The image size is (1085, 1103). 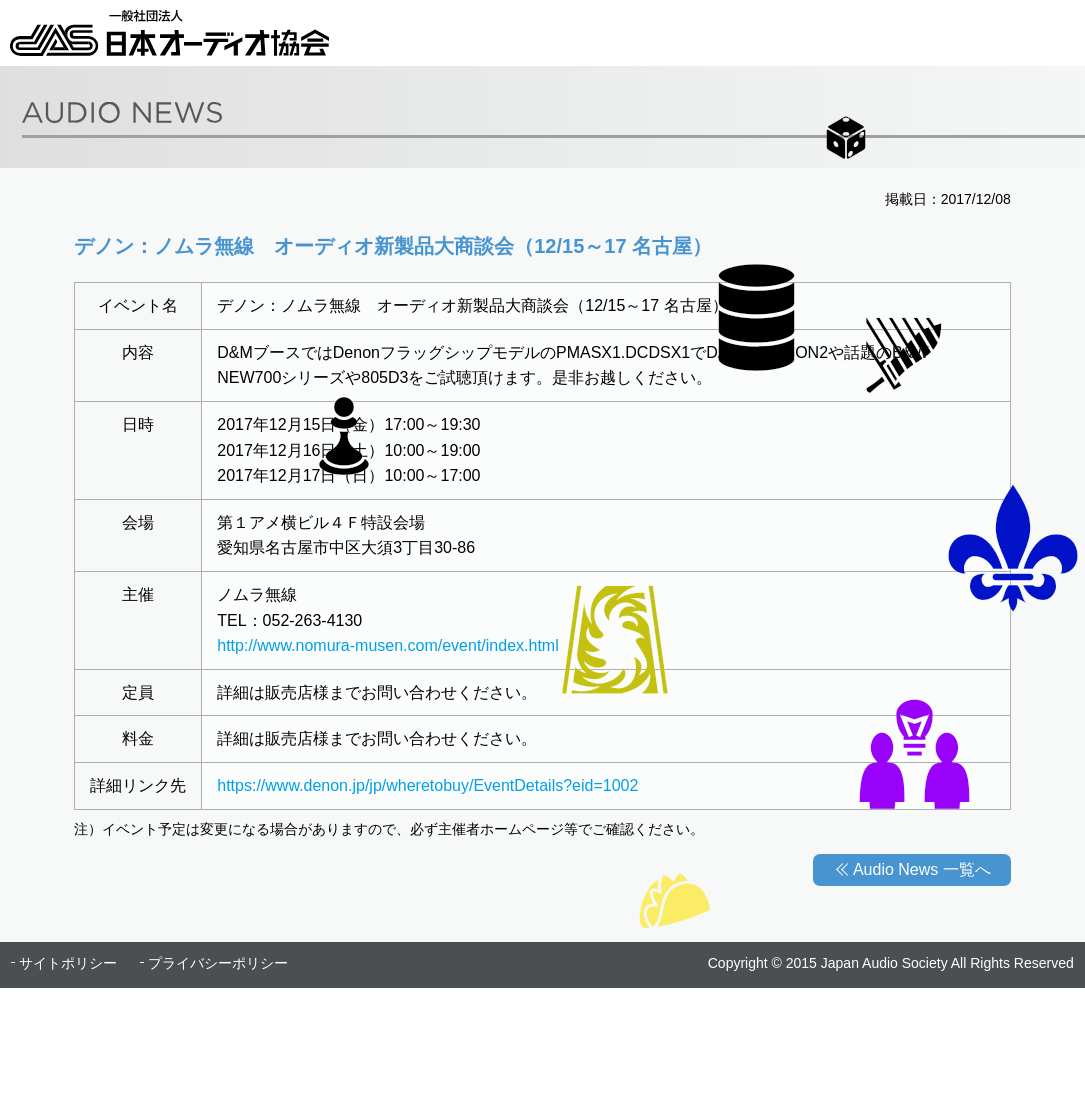 I want to click on start a team brainstorming session, so click(x=914, y=754).